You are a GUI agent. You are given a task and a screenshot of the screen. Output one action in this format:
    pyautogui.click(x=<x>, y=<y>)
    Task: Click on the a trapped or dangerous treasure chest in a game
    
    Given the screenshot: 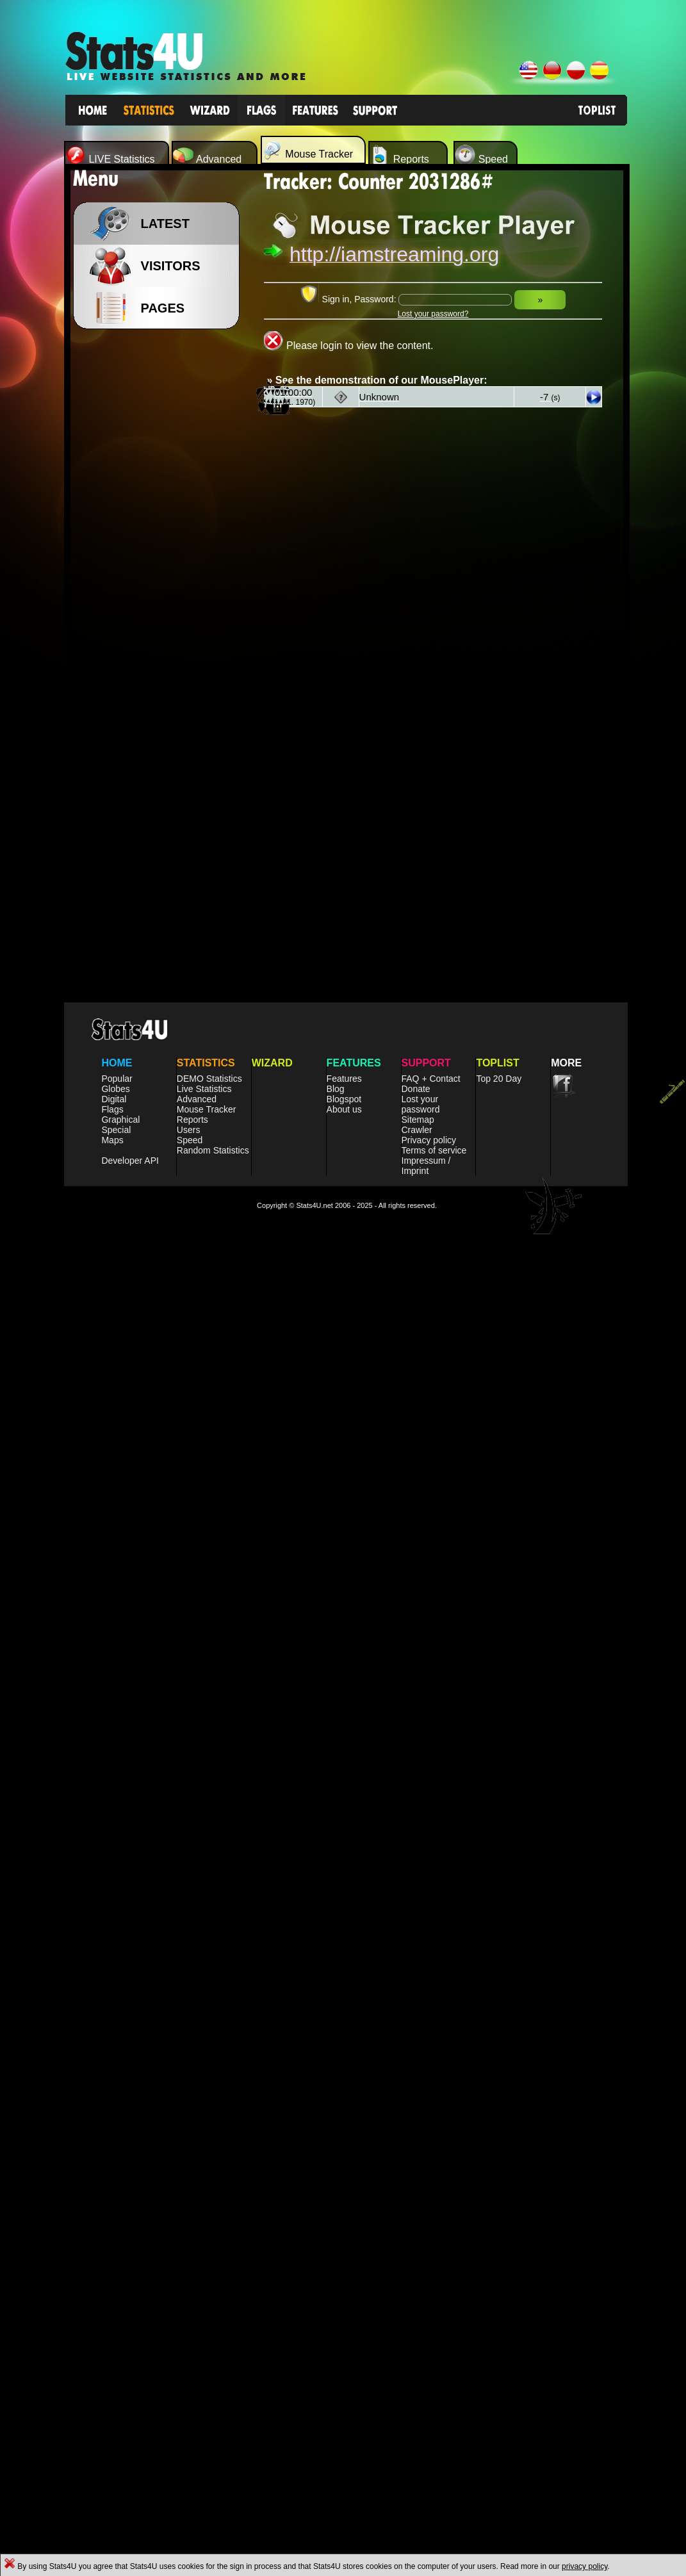 What is the action you would take?
    pyautogui.click(x=273, y=398)
    